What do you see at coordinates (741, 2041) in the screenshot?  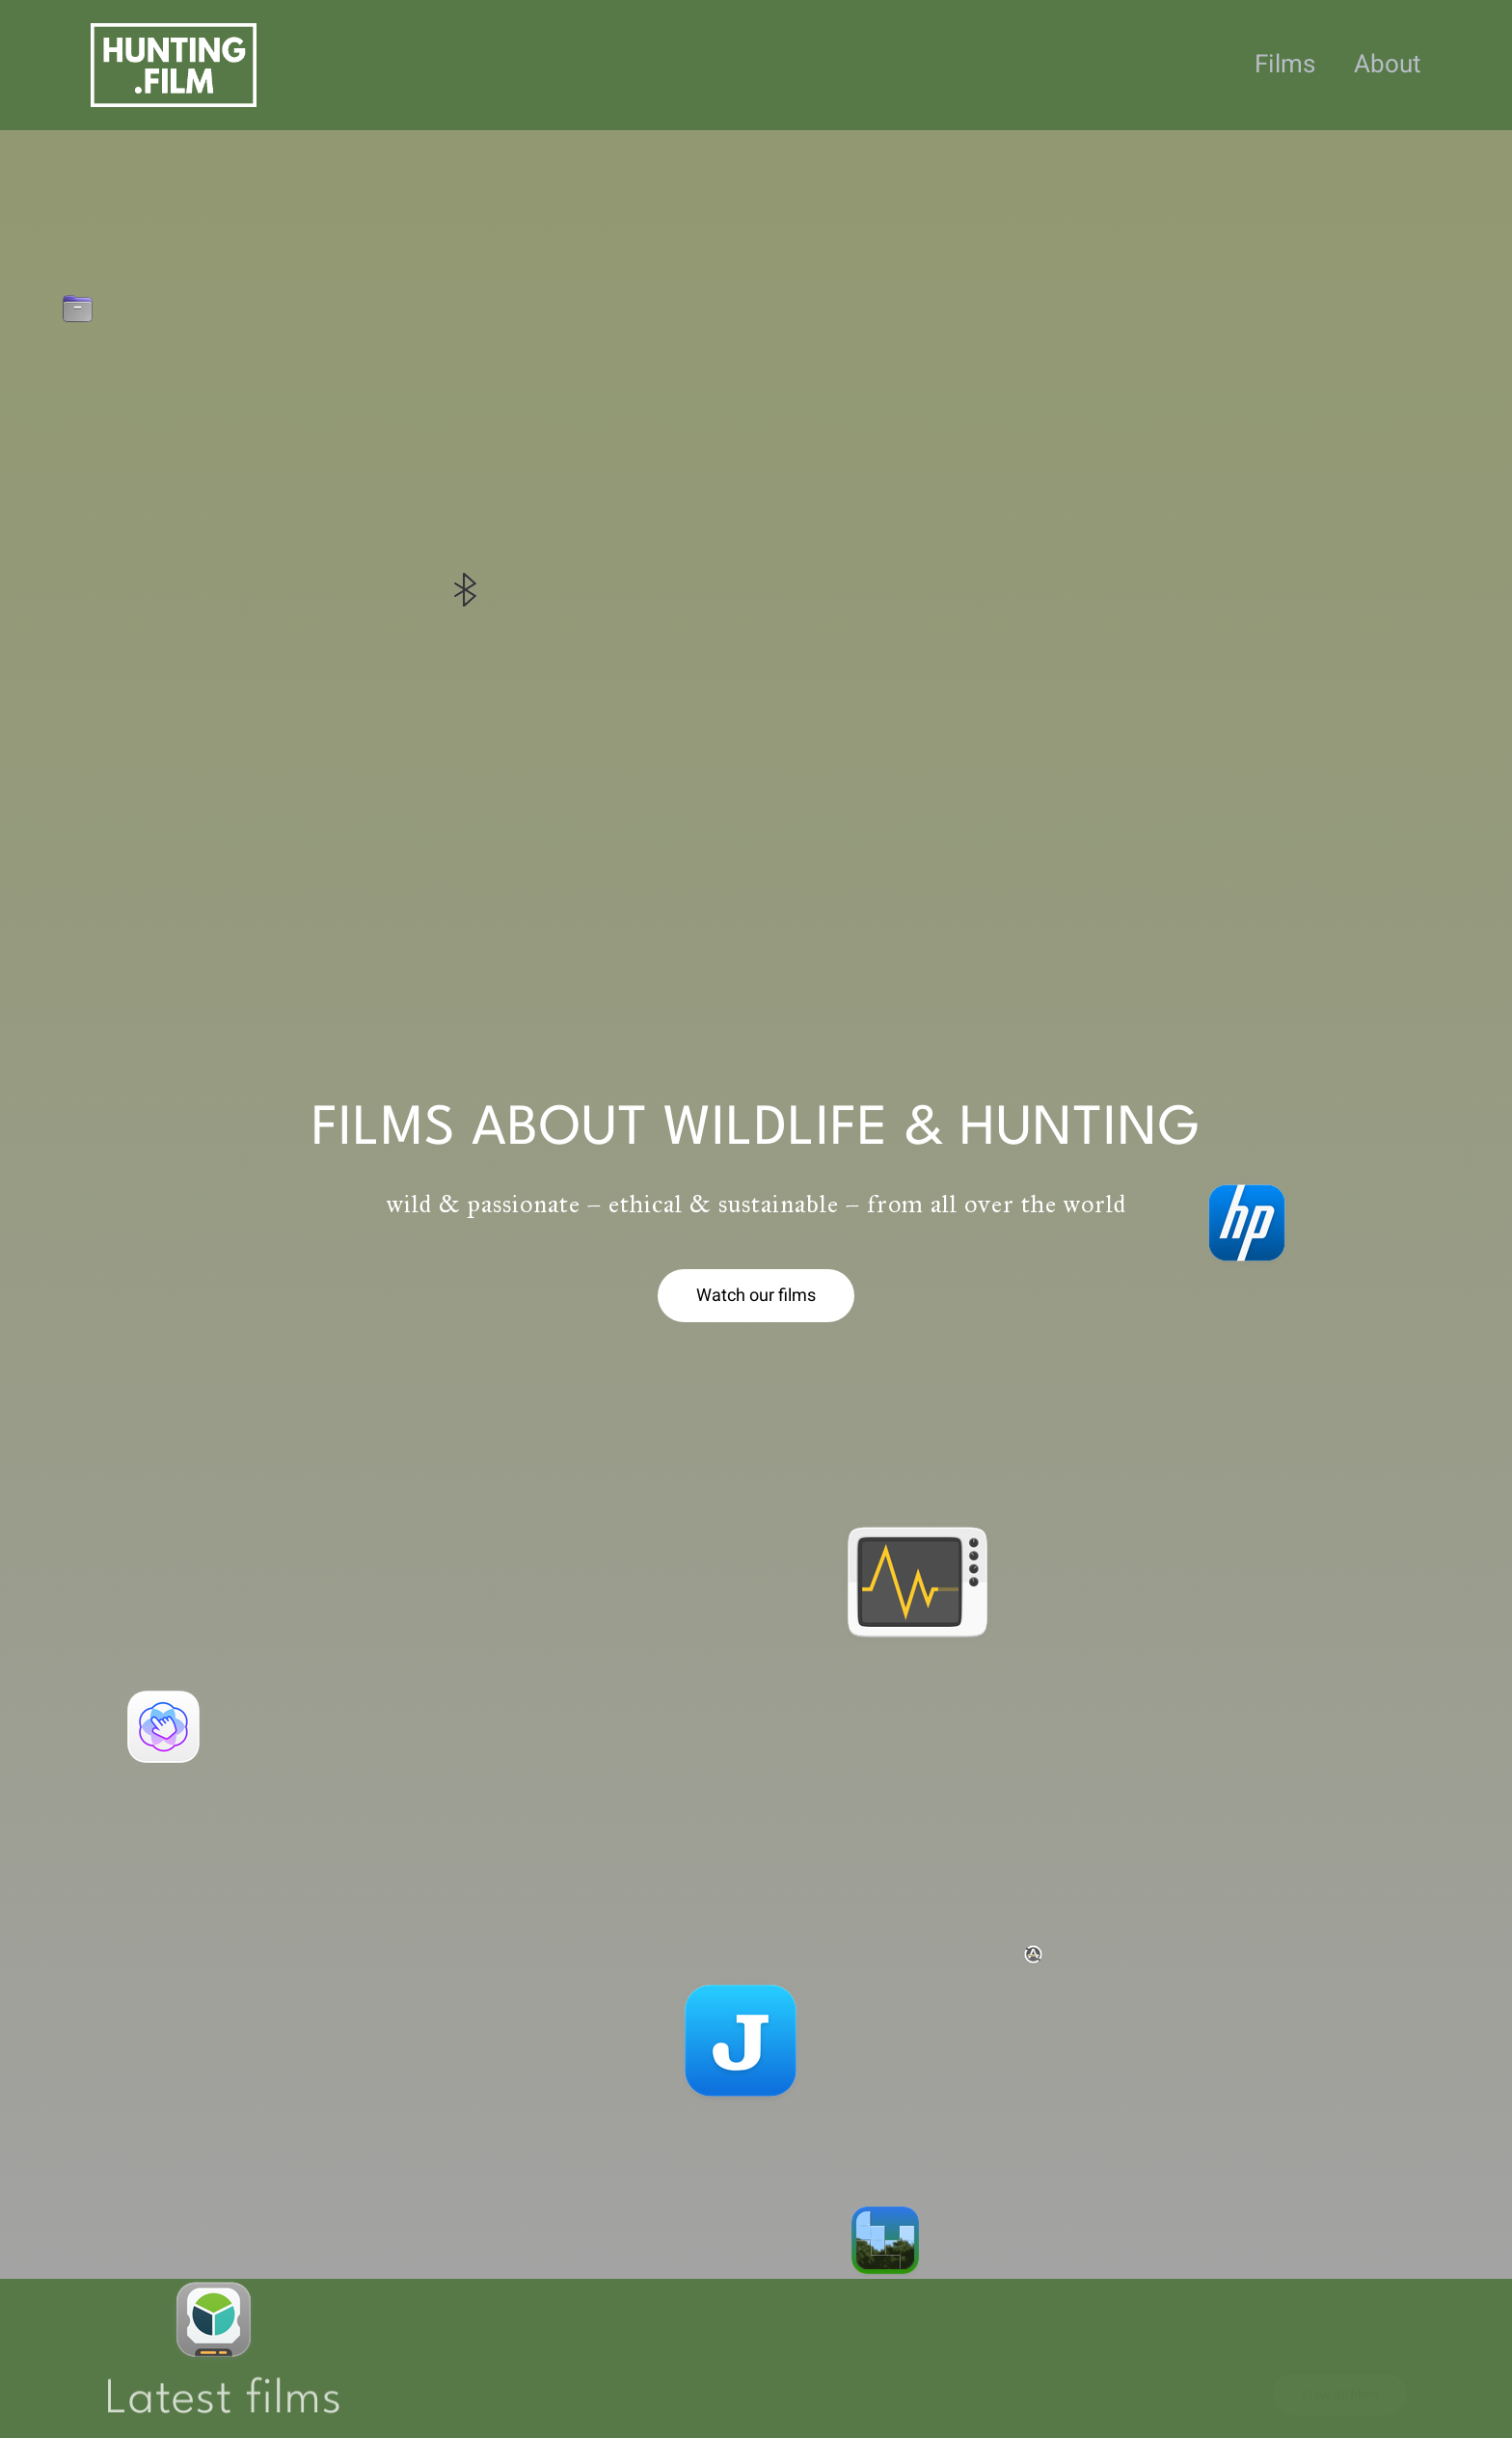 I see `open Joplin note-taking app` at bounding box center [741, 2041].